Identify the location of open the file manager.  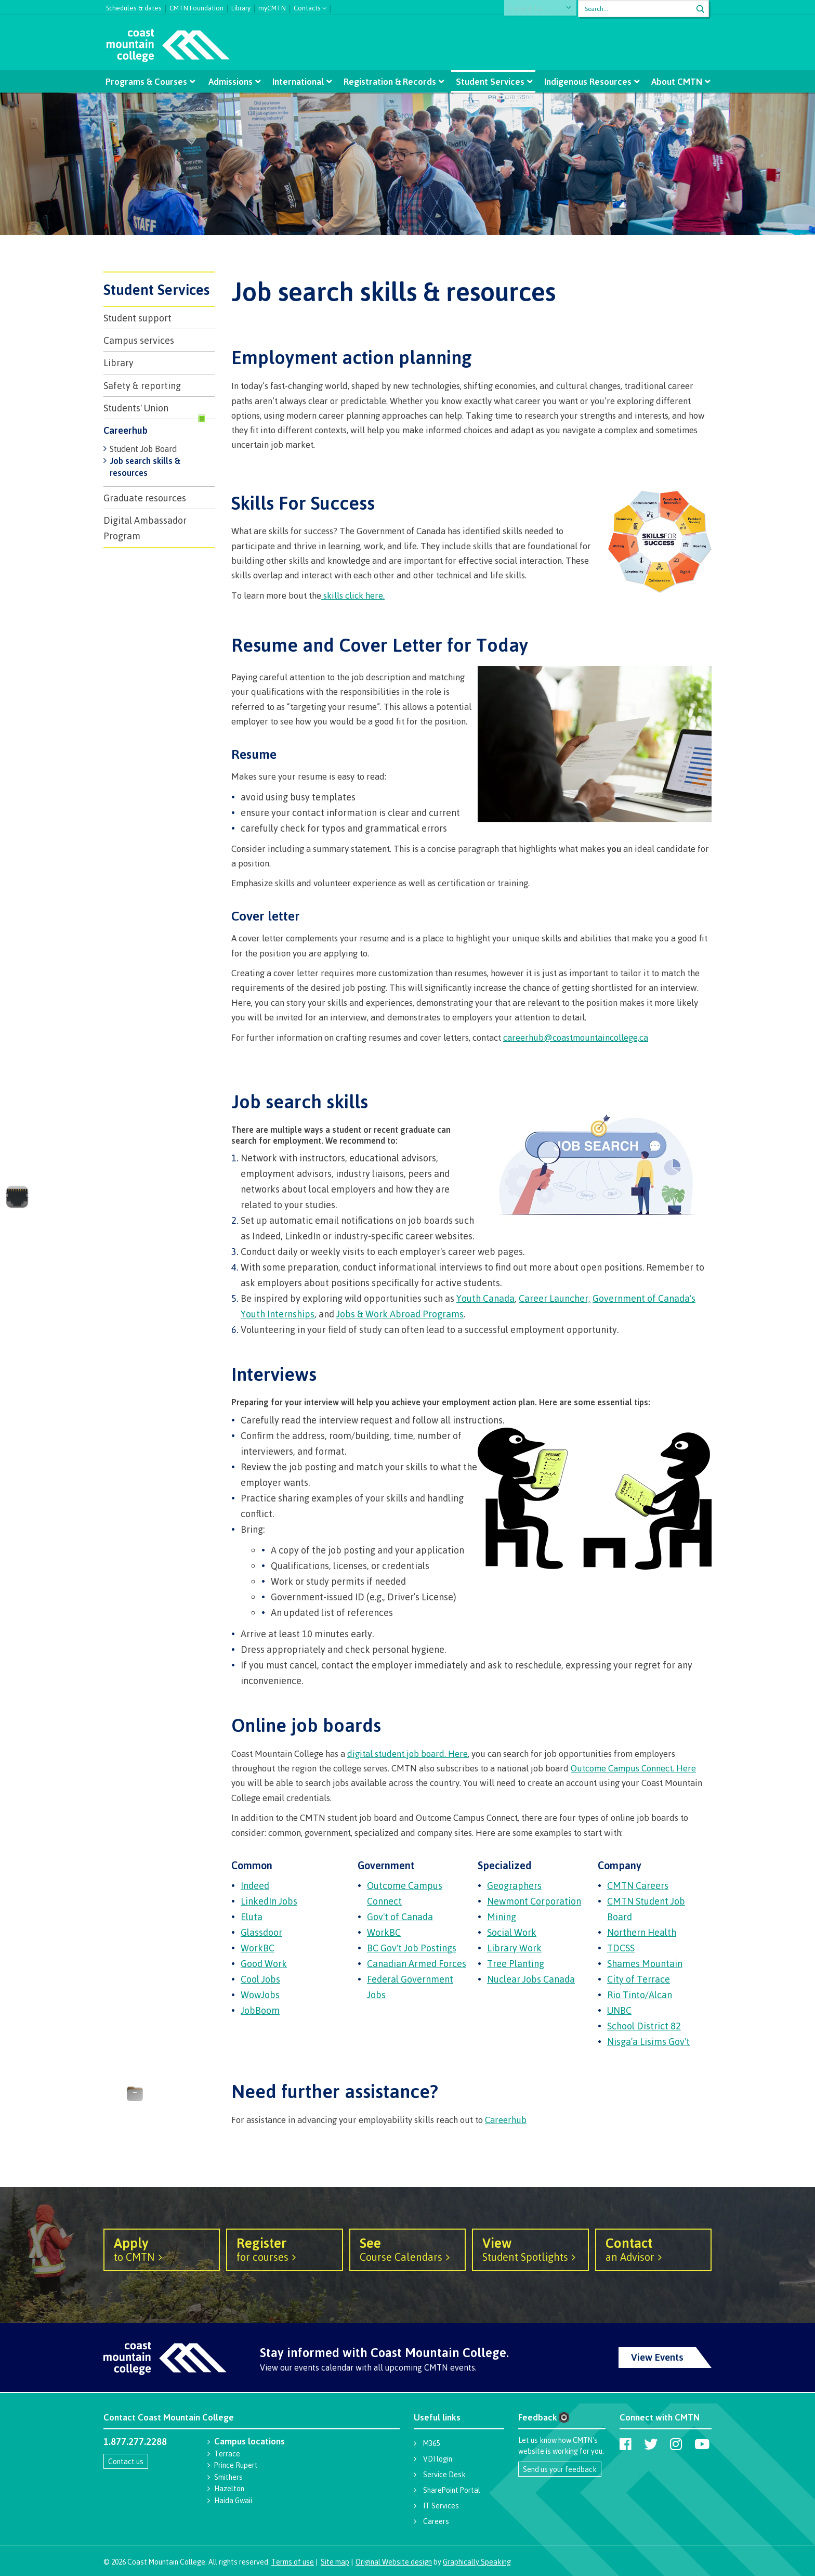
(135, 2093).